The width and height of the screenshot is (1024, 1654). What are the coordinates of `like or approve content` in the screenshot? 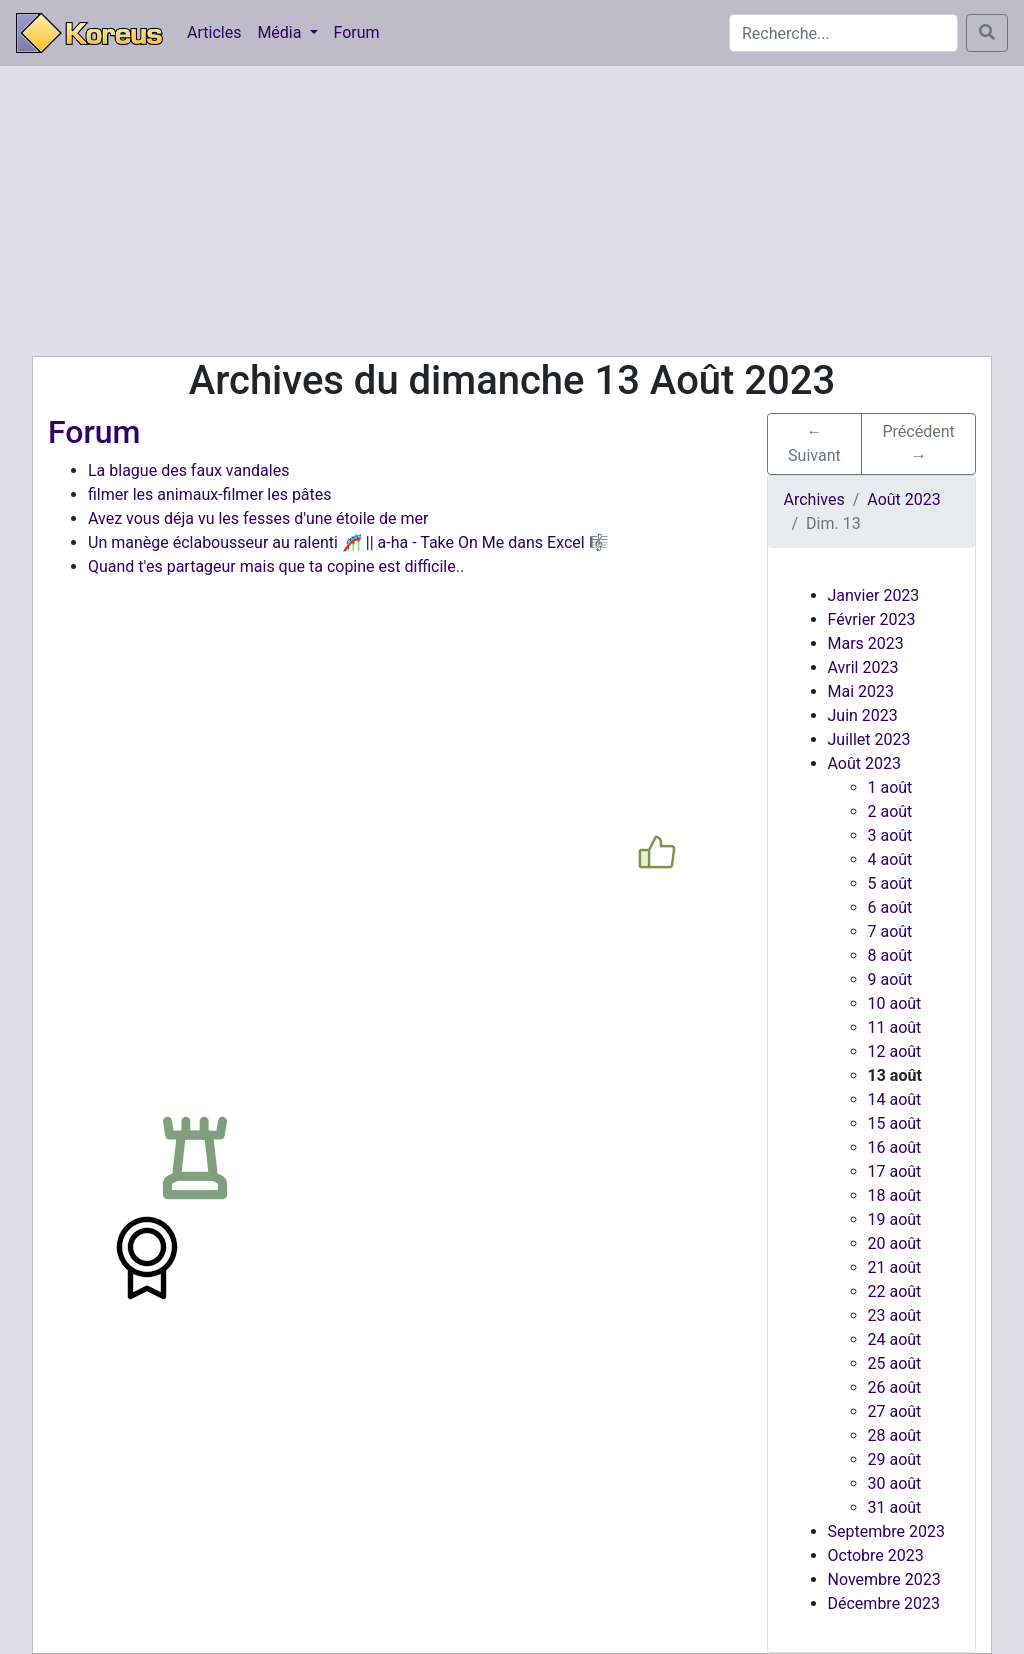 It's located at (657, 854).